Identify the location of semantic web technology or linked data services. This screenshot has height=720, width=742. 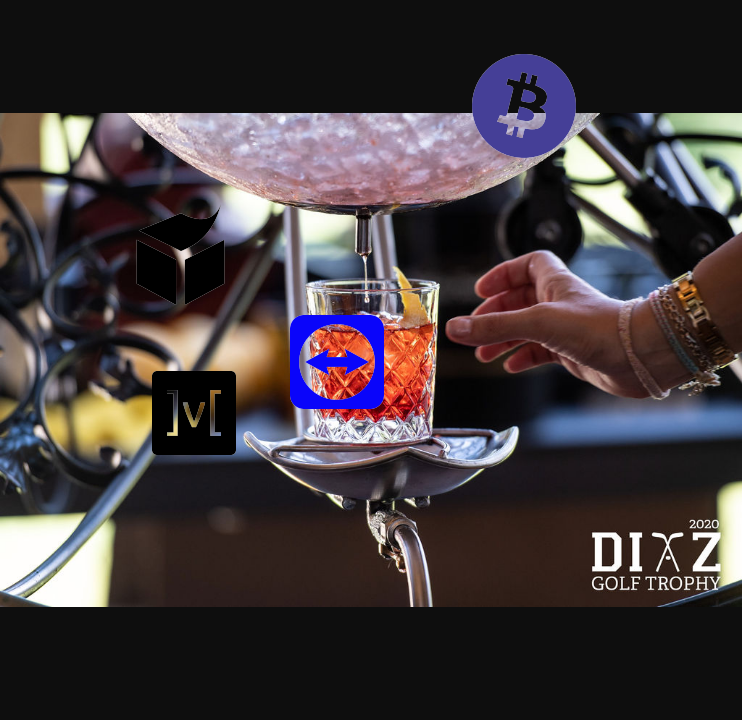
(180, 254).